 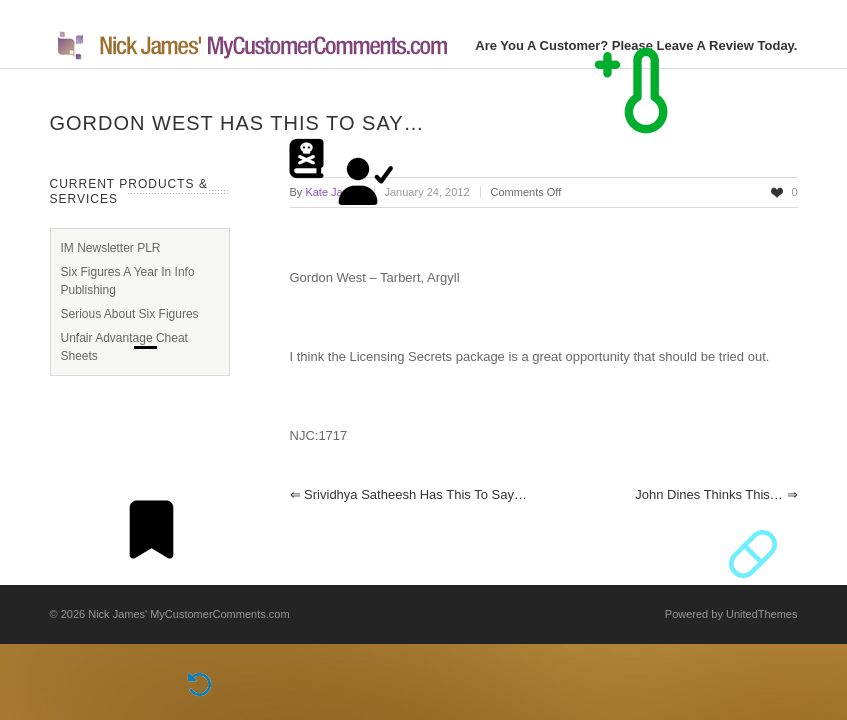 What do you see at coordinates (753, 554) in the screenshot?
I see `access medication reminders or health settings` at bounding box center [753, 554].